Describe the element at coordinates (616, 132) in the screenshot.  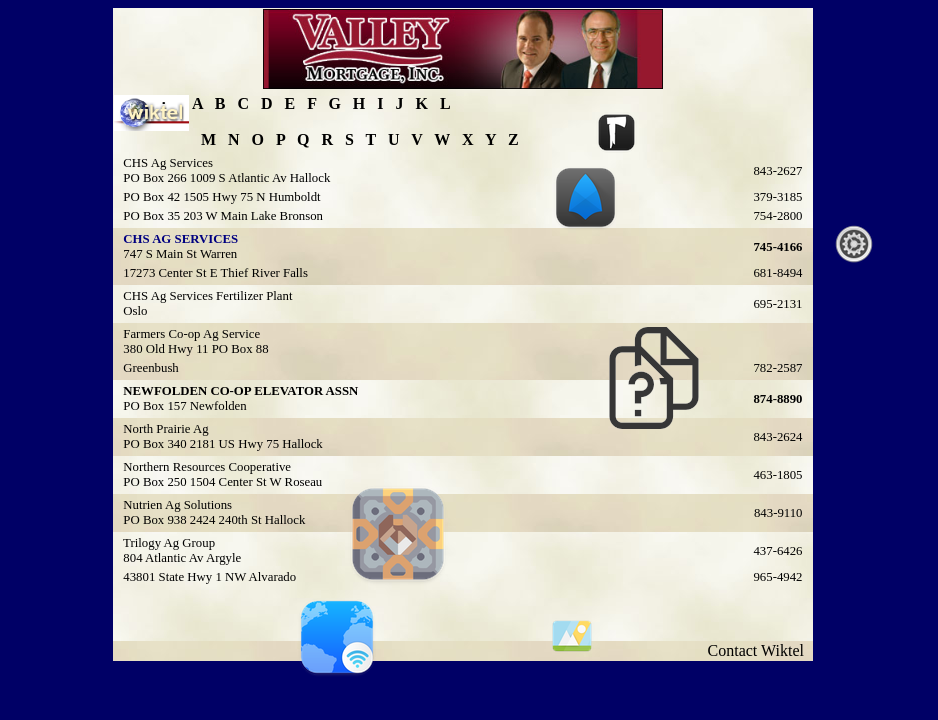
I see `launch The Long Dark game` at that location.